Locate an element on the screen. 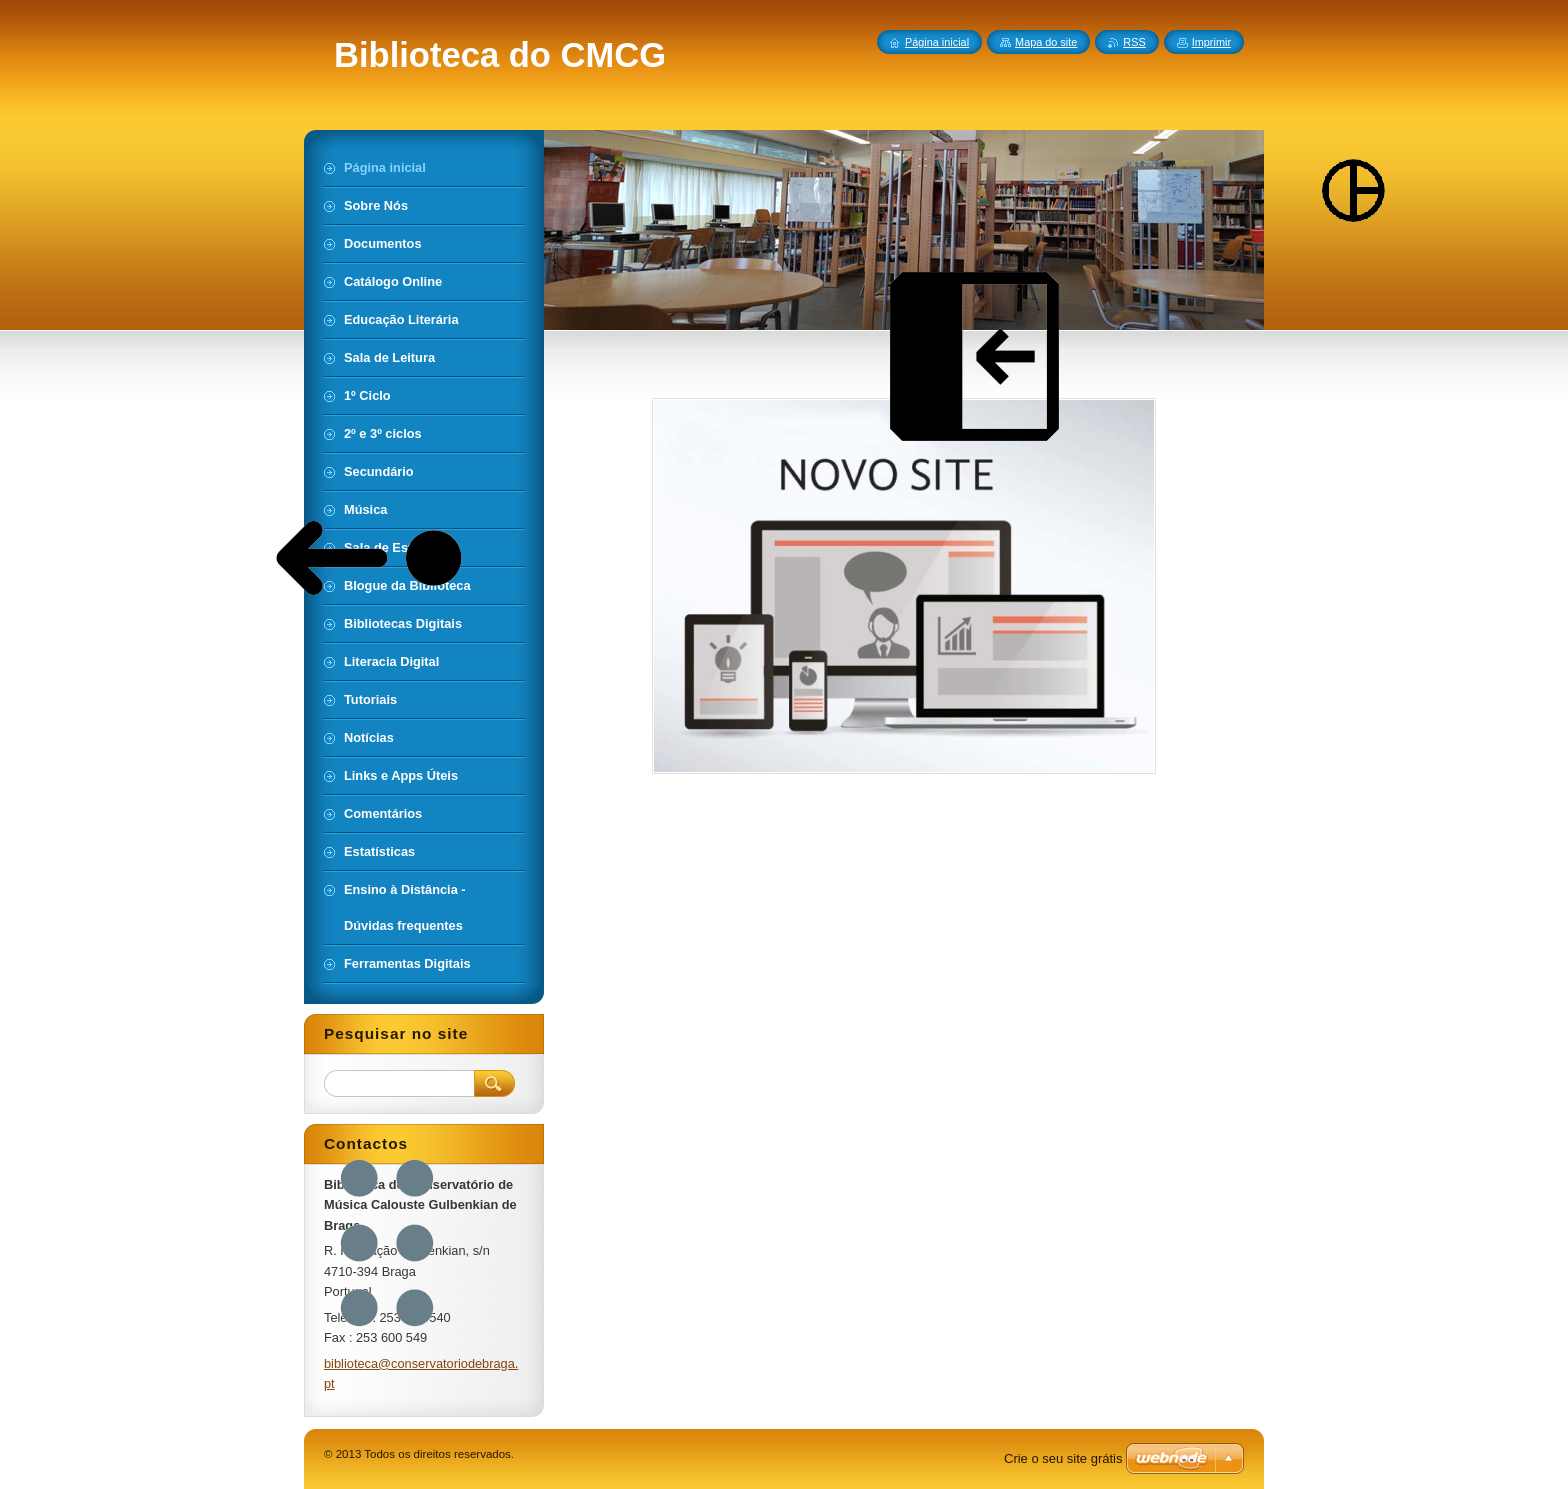 This screenshot has width=1568, height=1489. view data breakdown or statistics is located at coordinates (1353, 190).